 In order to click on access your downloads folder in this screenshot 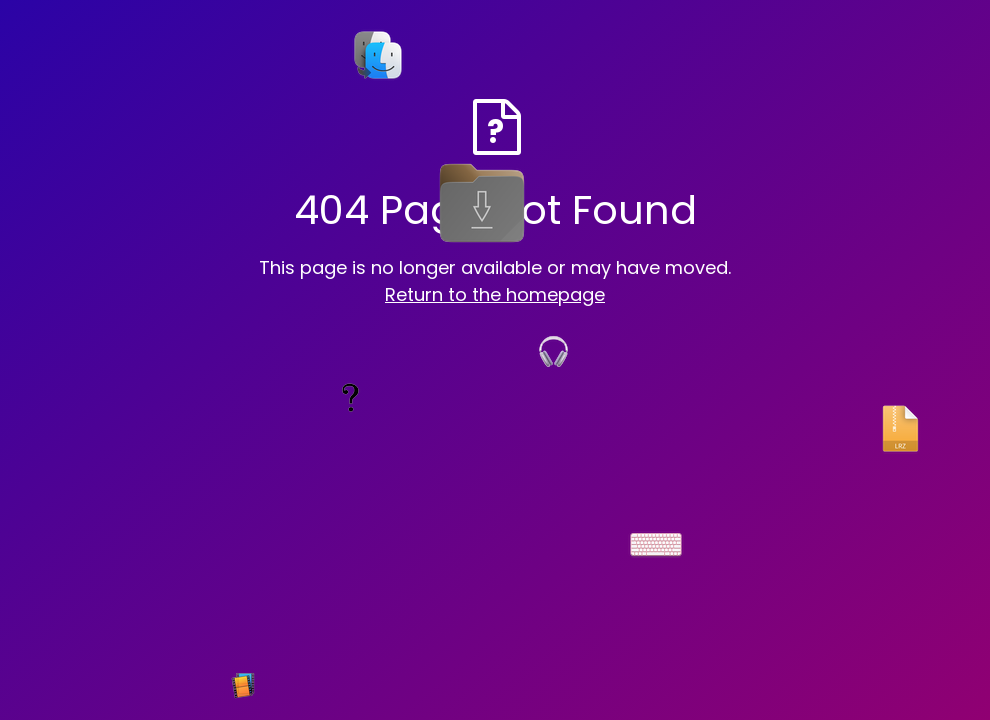, I will do `click(482, 203)`.